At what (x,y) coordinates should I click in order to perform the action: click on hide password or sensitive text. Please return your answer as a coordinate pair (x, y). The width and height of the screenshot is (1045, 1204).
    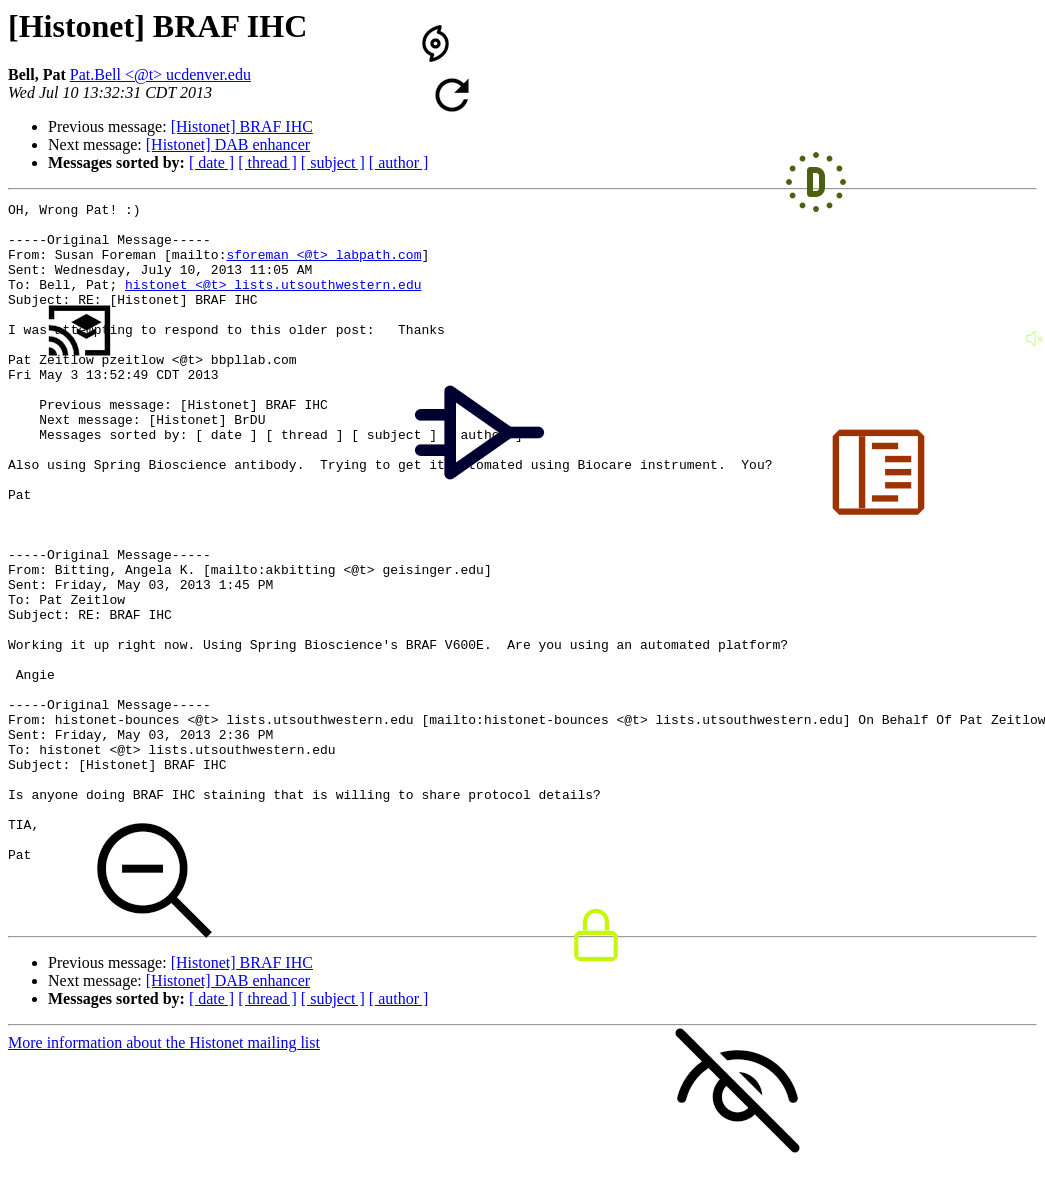
    Looking at the image, I should click on (737, 1090).